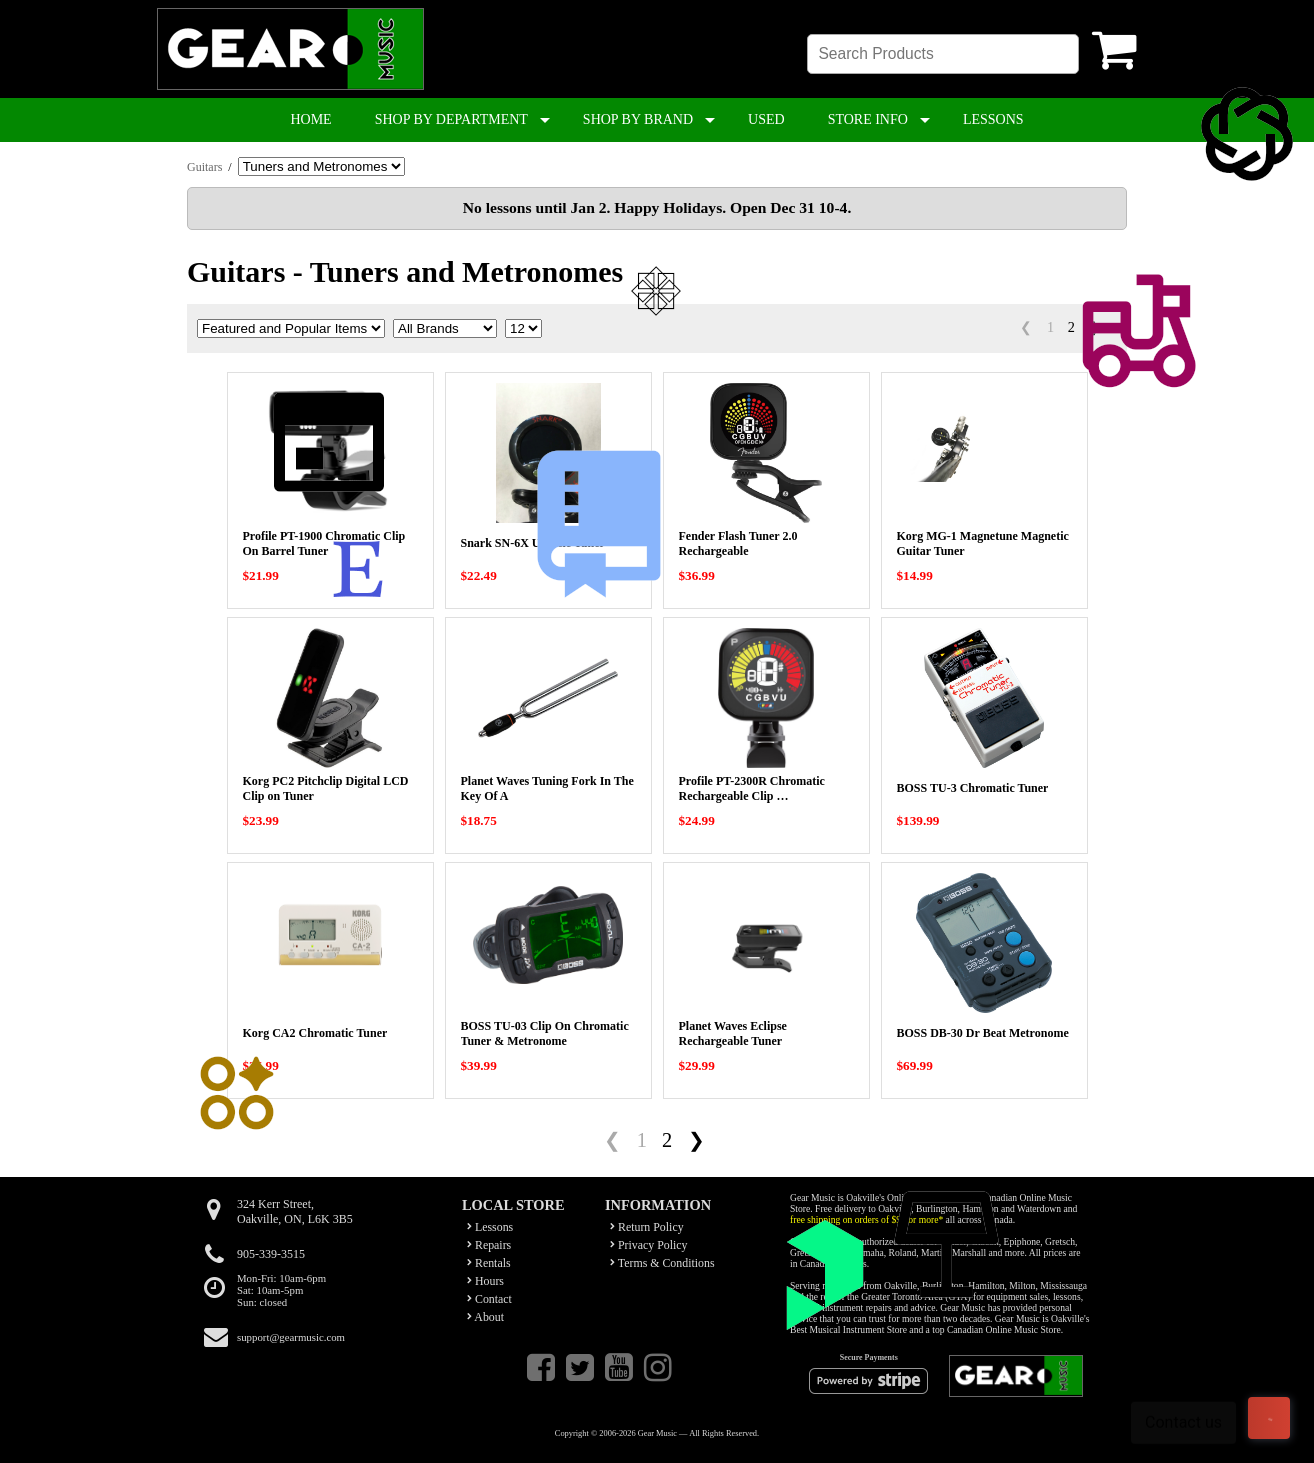 The height and width of the screenshot is (1463, 1314). I want to click on open Apple Keynote presentation app, so click(946, 1244).